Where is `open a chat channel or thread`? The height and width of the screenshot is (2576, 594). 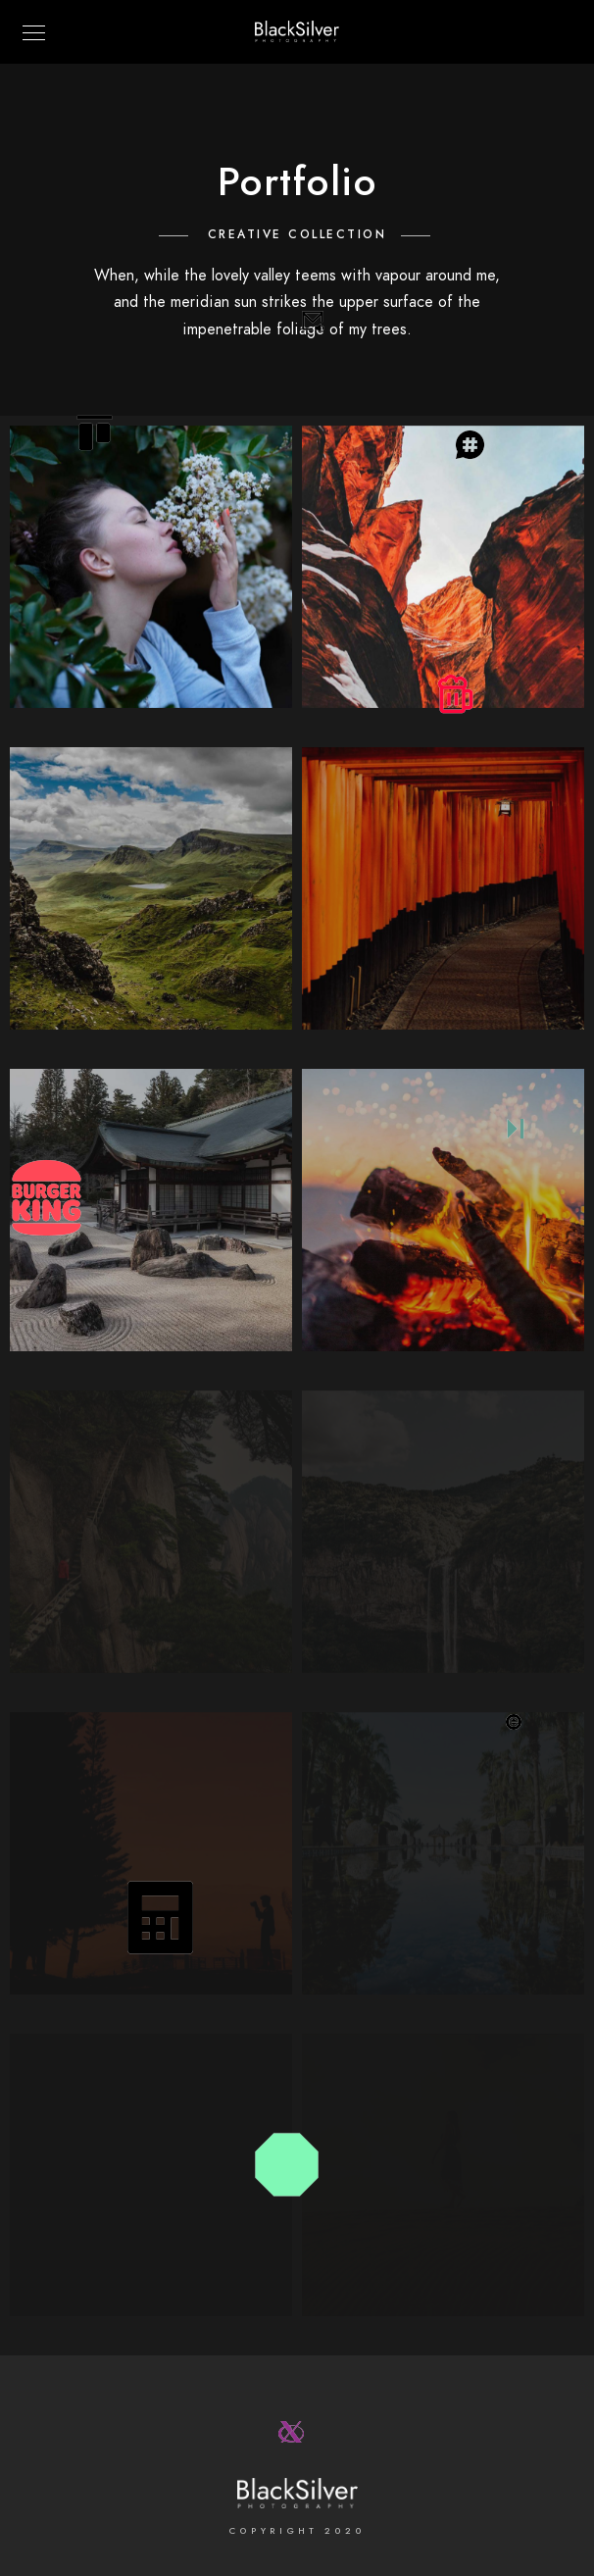 open a chat channel or thread is located at coordinates (470, 444).